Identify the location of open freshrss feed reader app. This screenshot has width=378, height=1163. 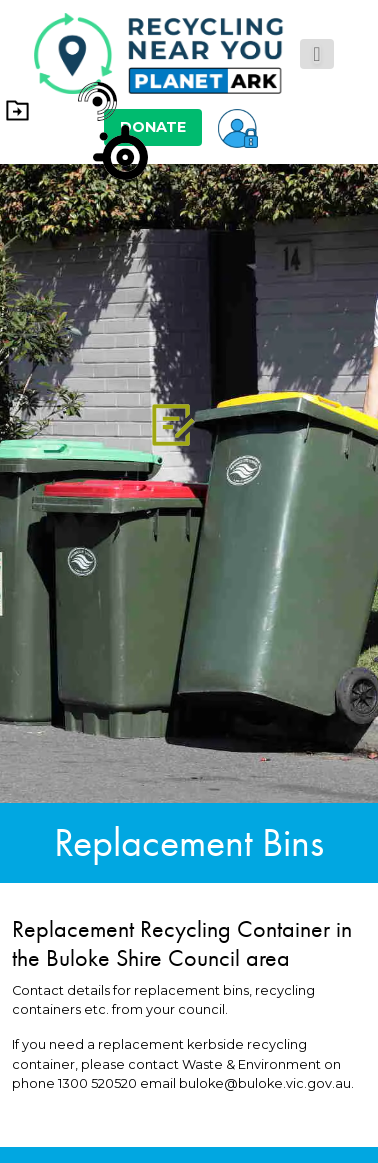
(97, 101).